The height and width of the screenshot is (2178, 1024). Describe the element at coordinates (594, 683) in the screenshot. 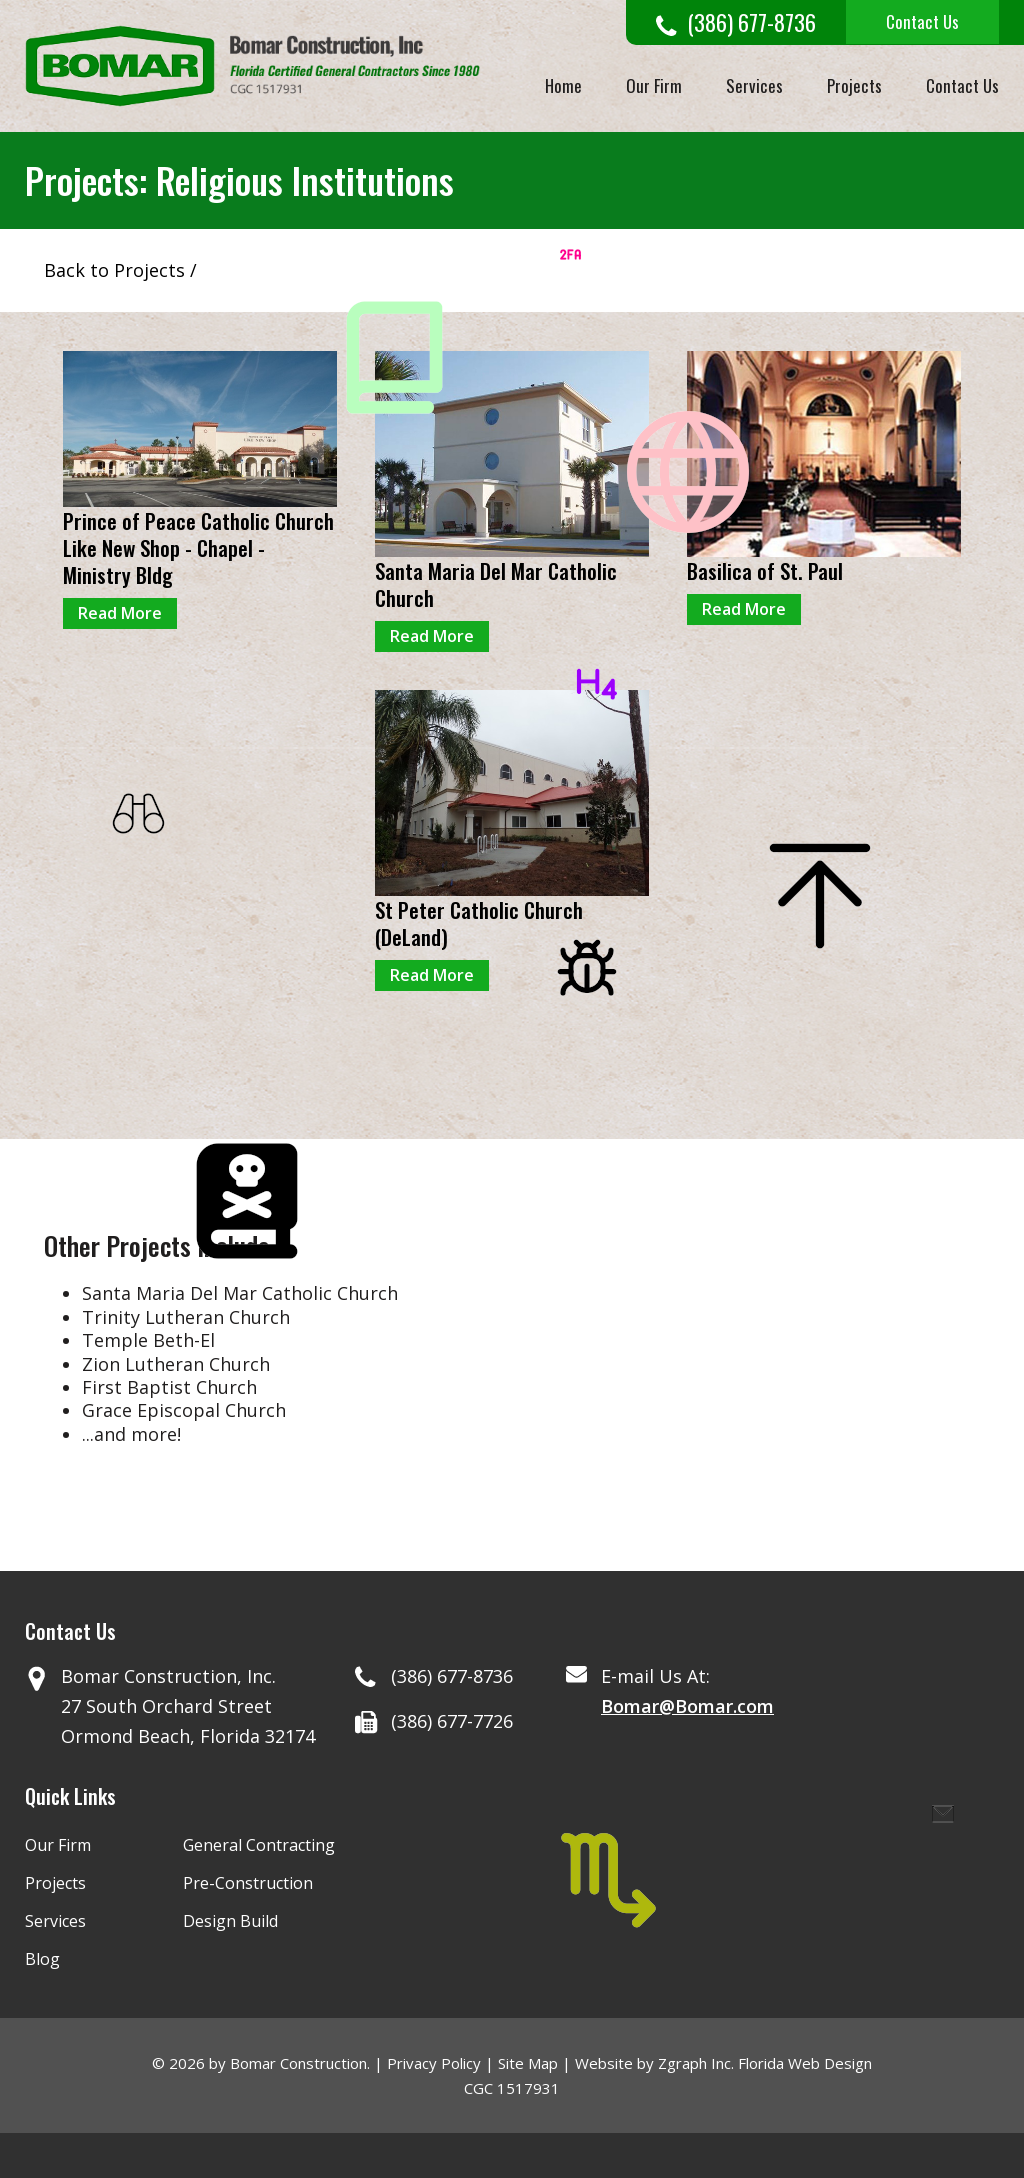

I see `format text as heading level 4` at that location.